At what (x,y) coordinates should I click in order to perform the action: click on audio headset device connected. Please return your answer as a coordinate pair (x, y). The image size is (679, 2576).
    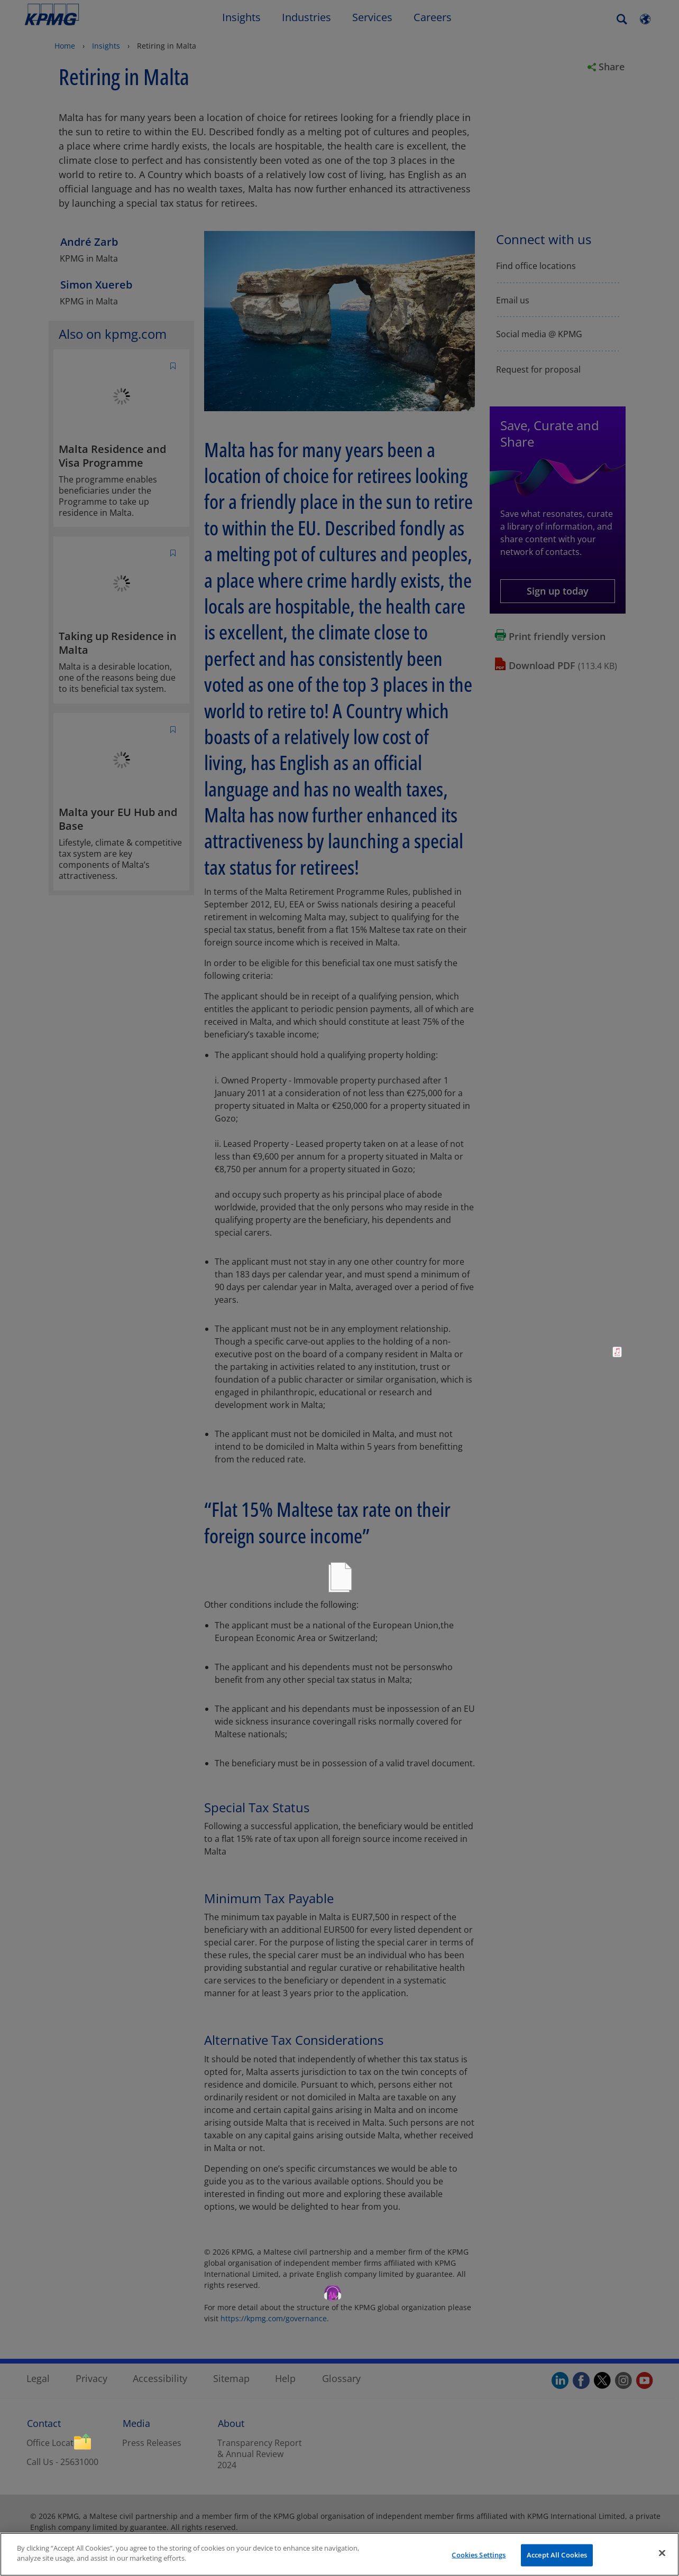
    Looking at the image, I should click on (333, 2293).